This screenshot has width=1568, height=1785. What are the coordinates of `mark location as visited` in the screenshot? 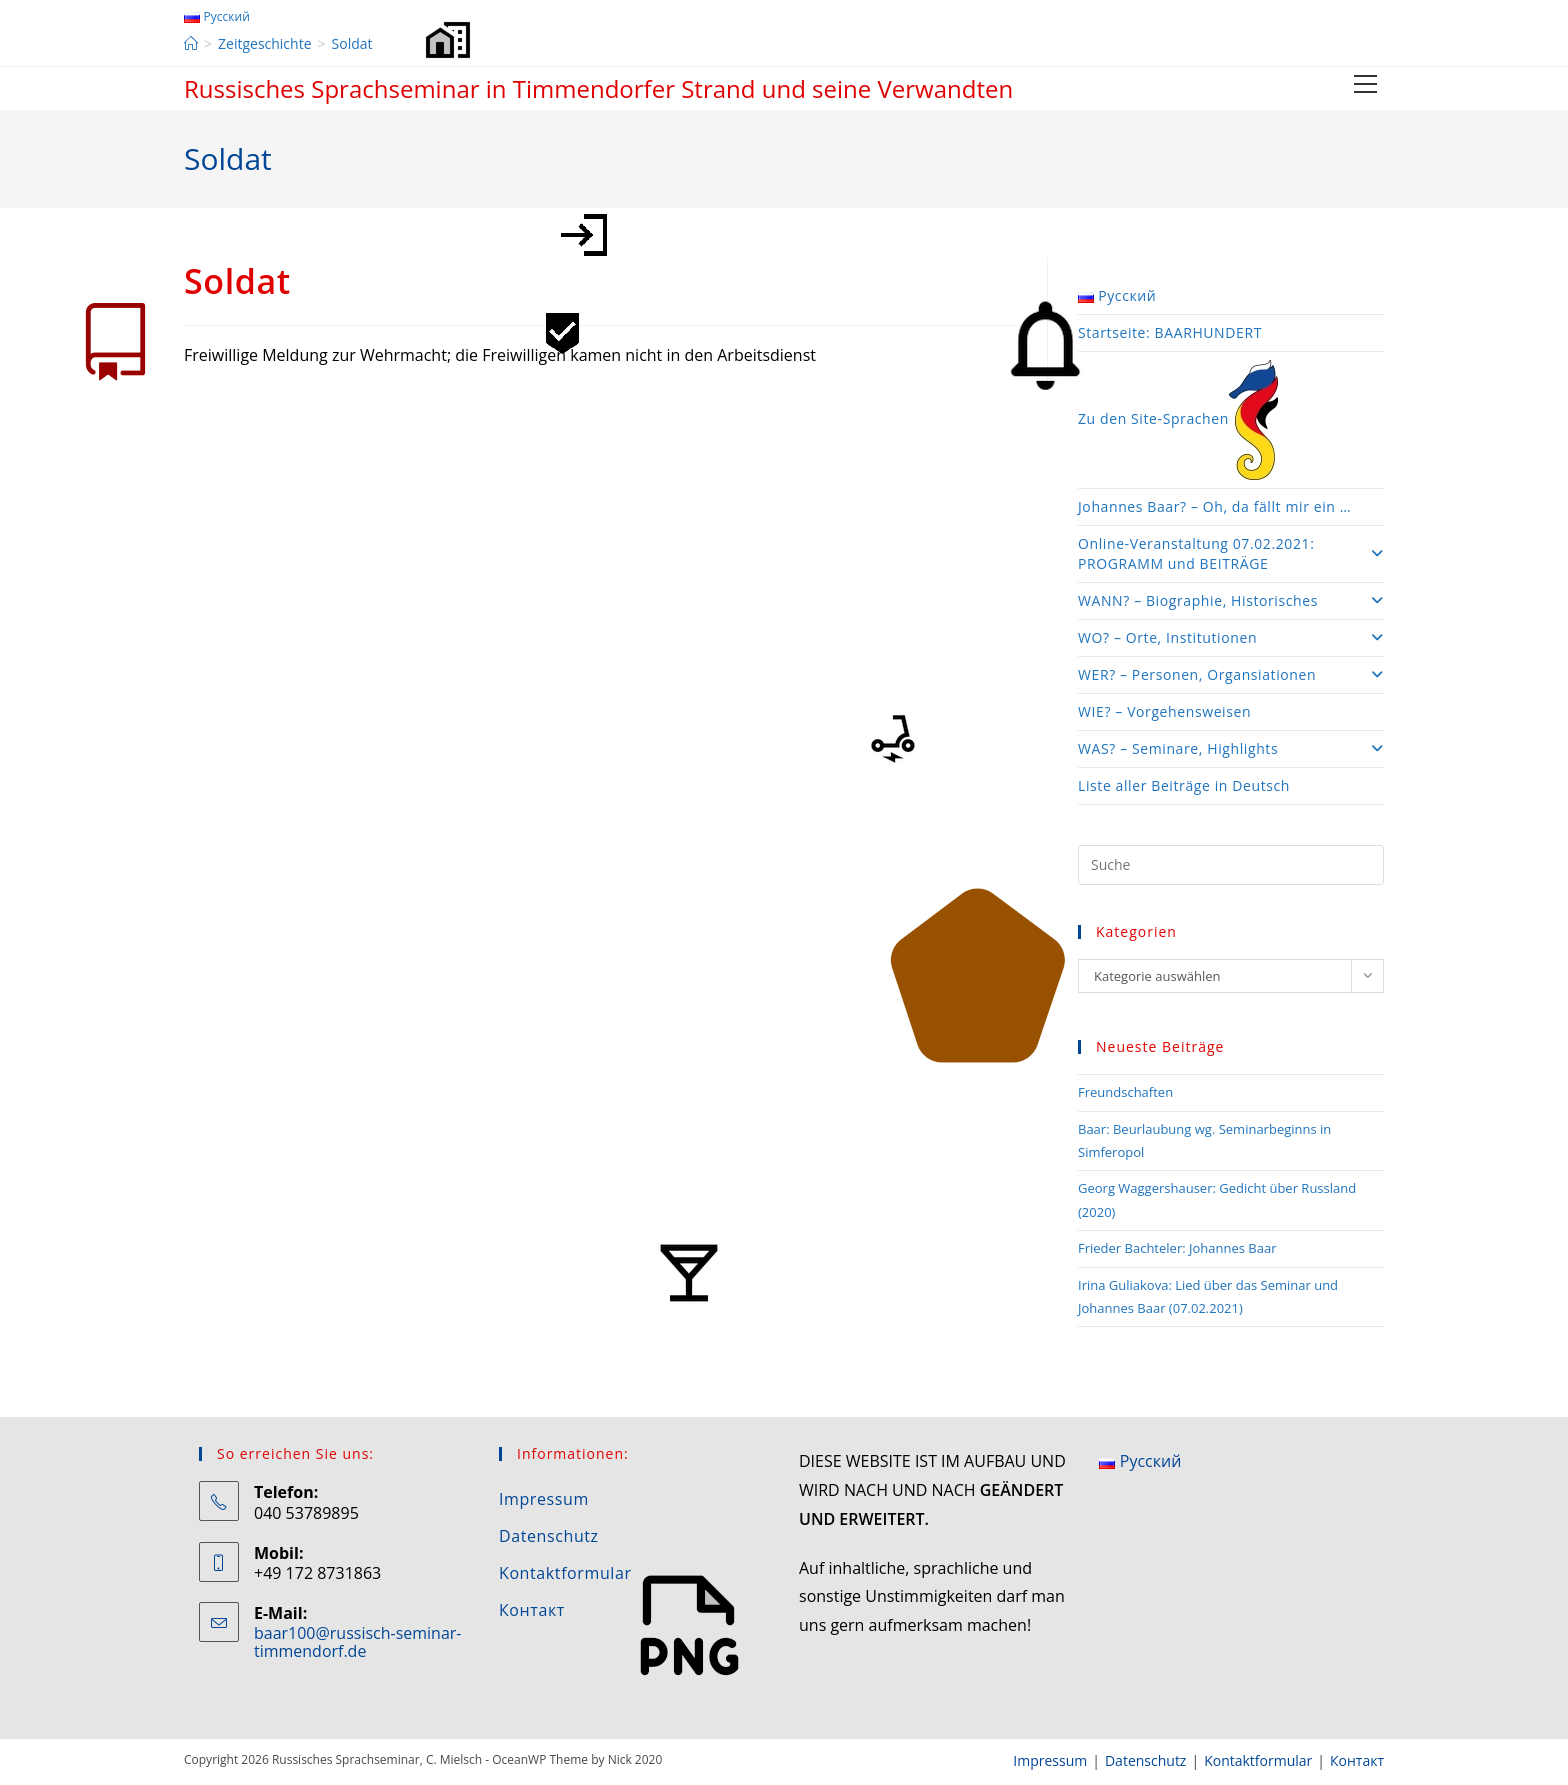 It's located at (562, 333).